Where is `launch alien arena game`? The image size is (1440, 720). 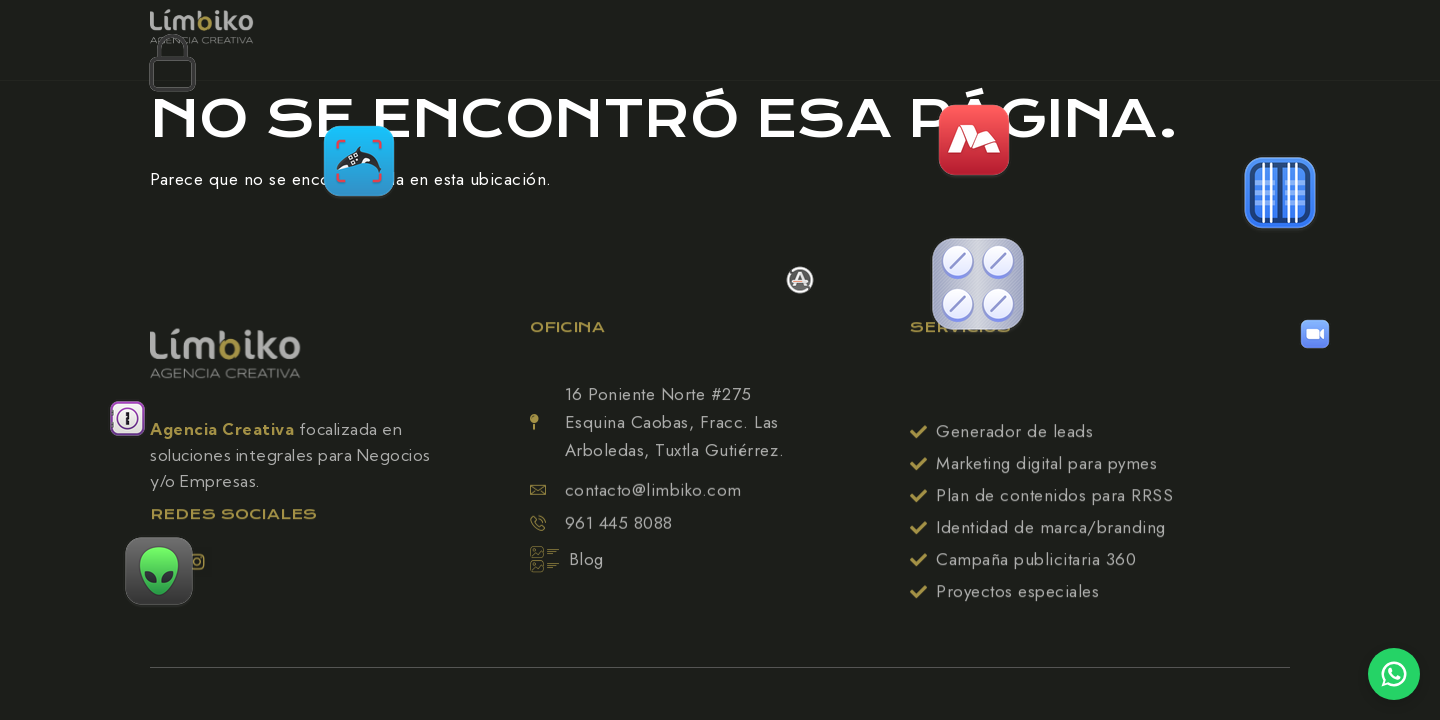
launch alien arena game is located at coordinates (159, 571).